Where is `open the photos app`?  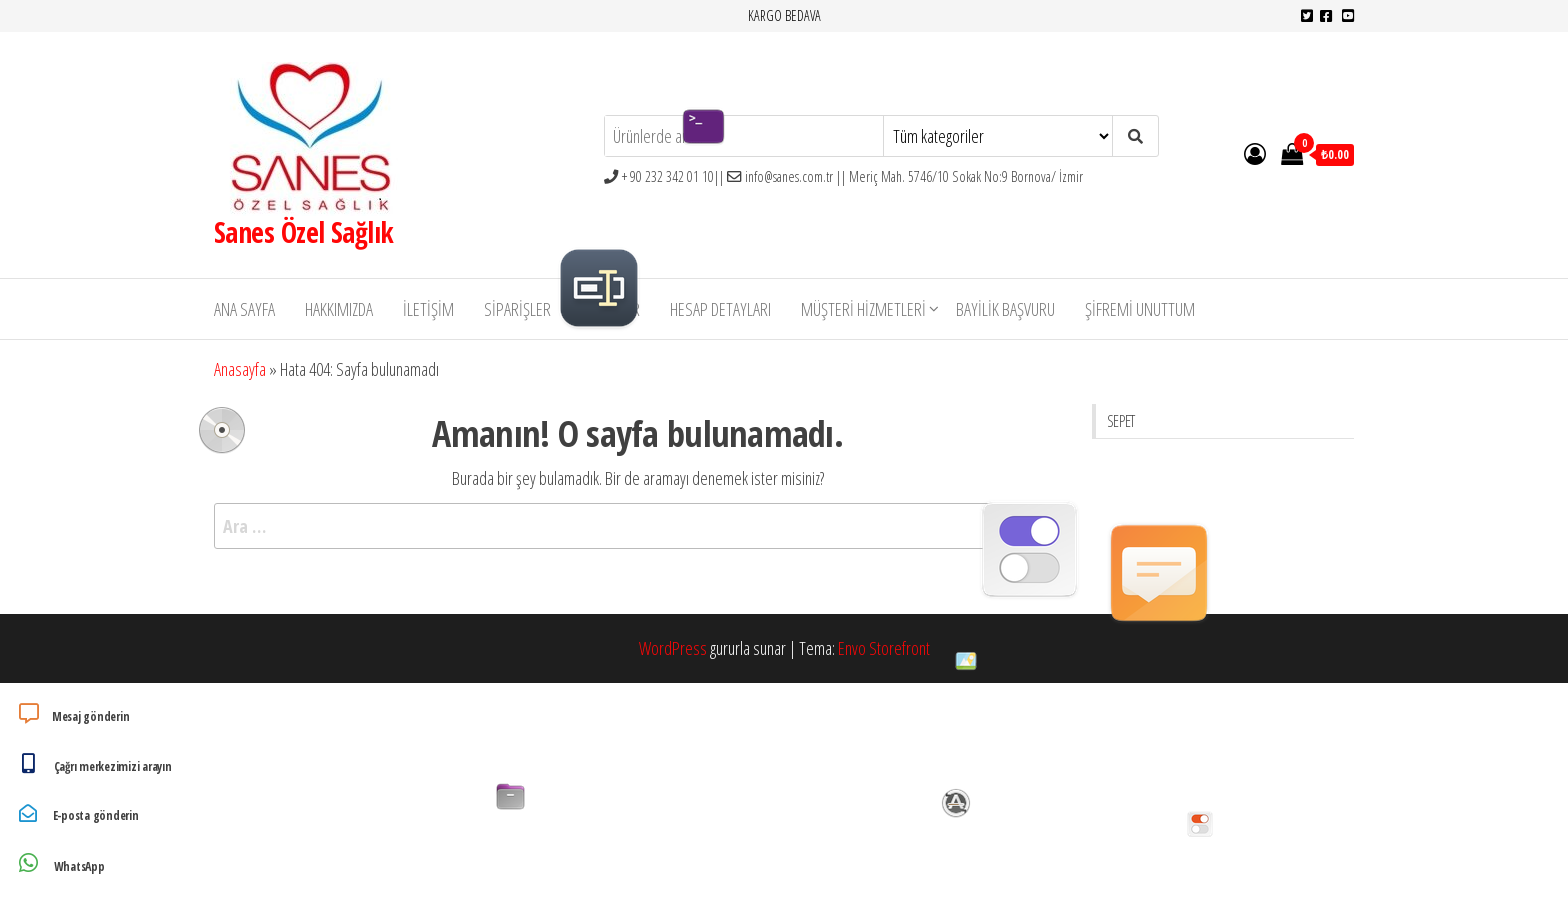
open the photos app is located at coordinates (966, 661).